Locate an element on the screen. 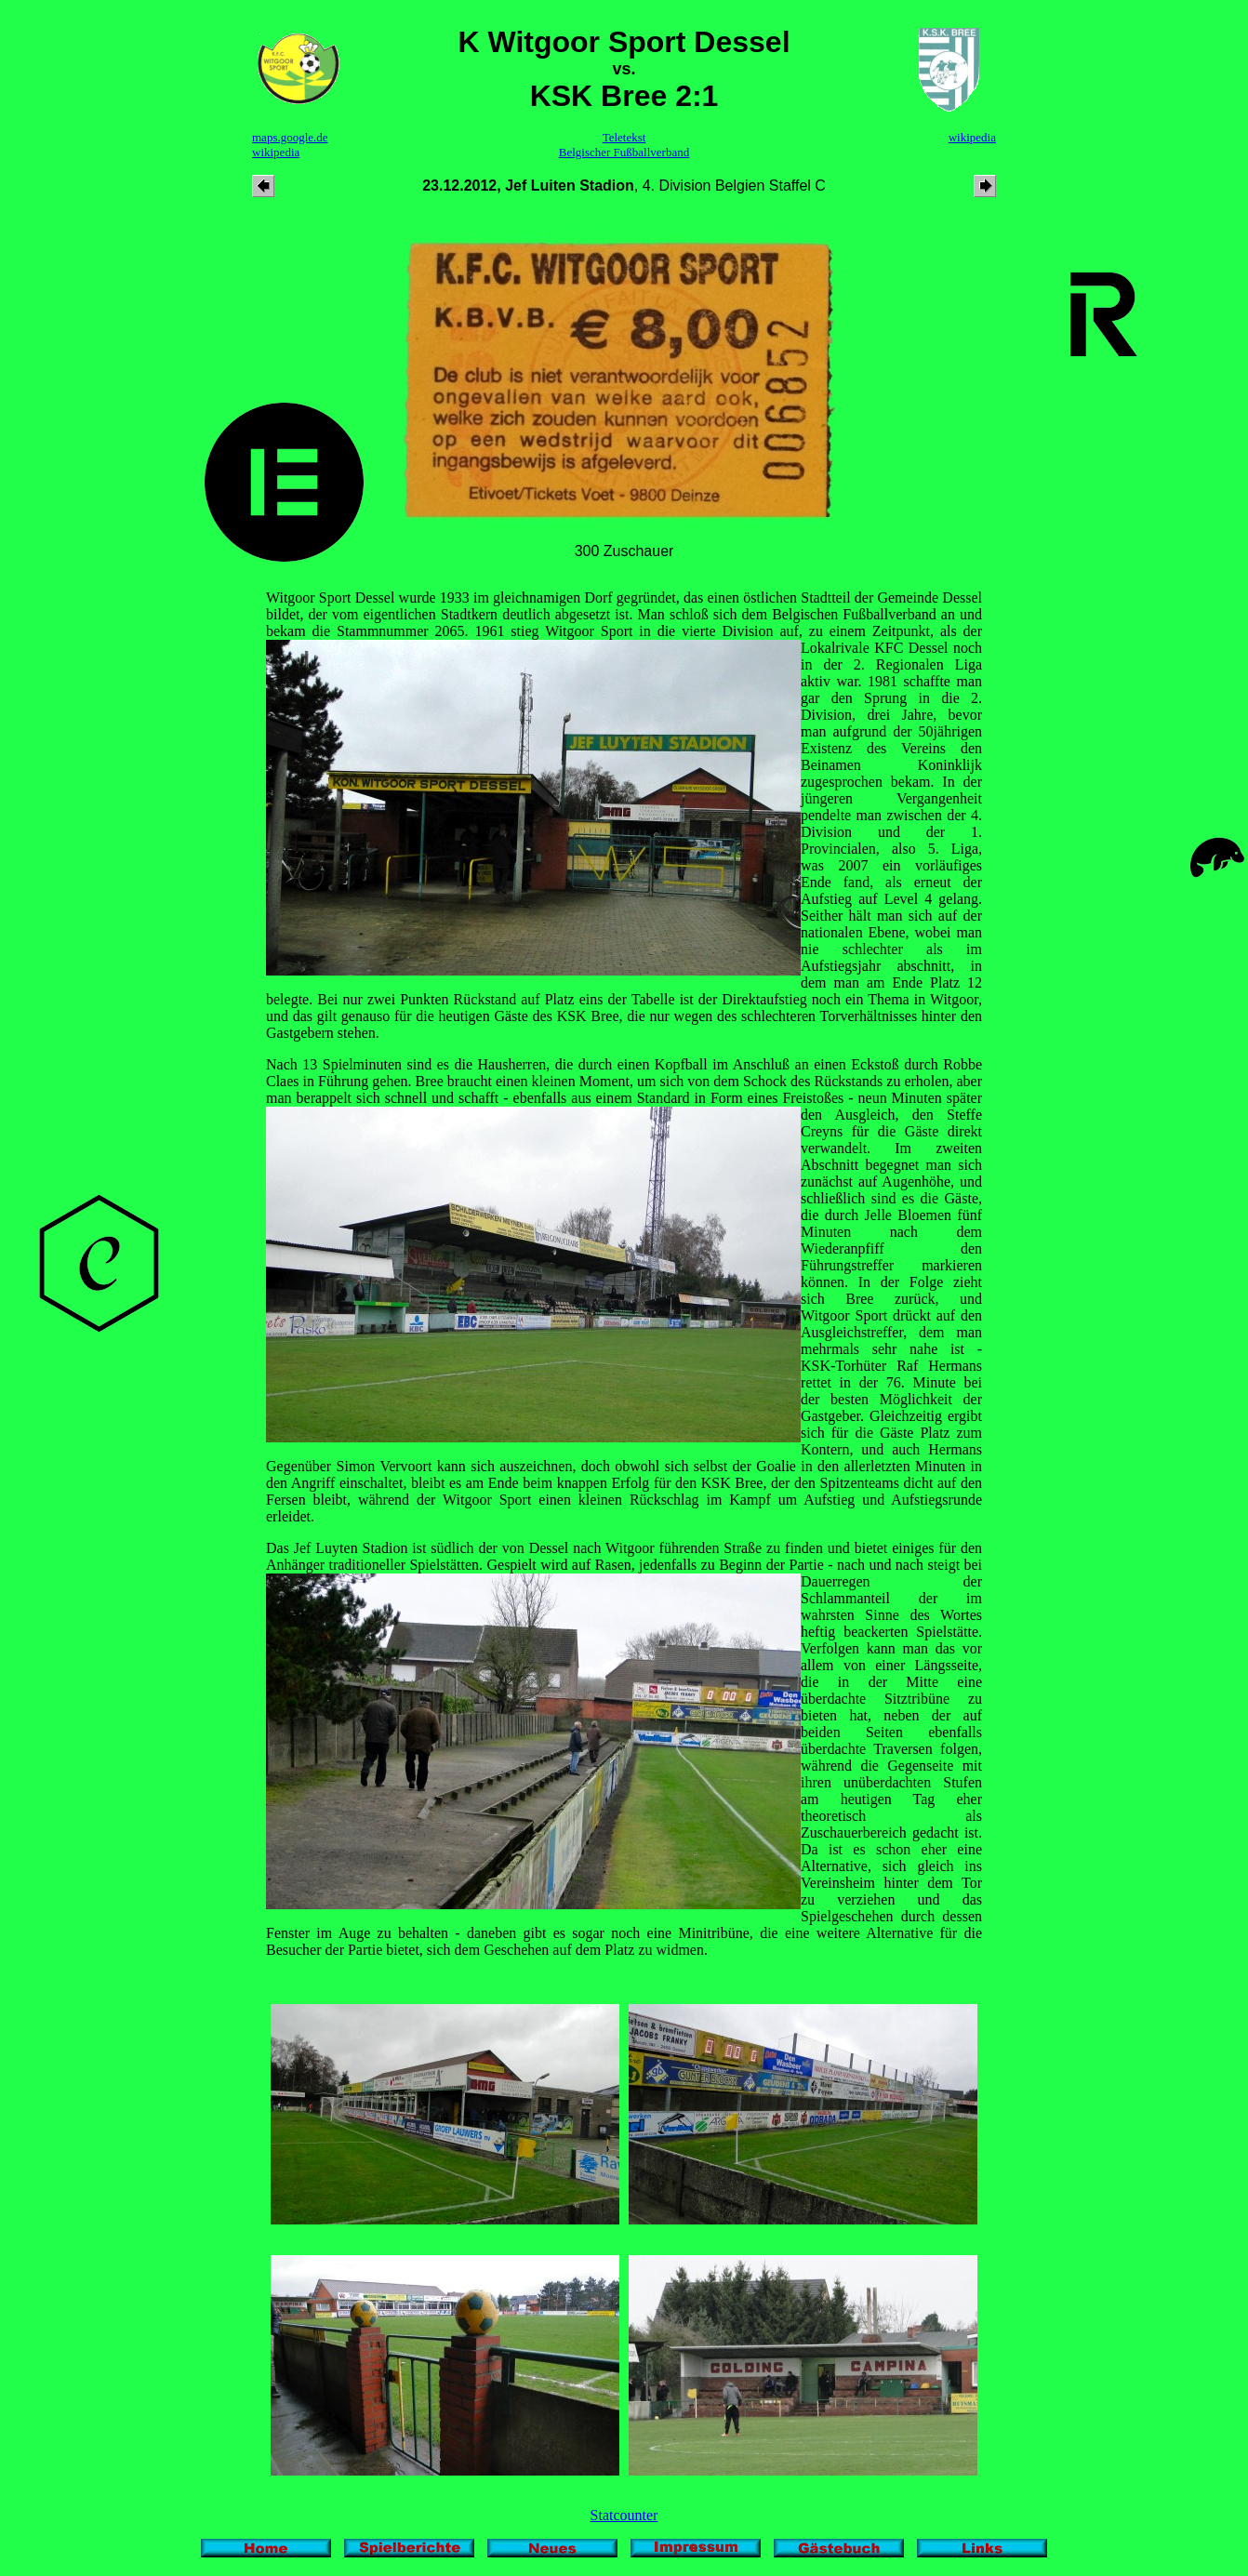 The width and height of the screenshot is (1248, 2576). open Studio 3T MongoDB database management tool is located at coordinates (1217, 857).